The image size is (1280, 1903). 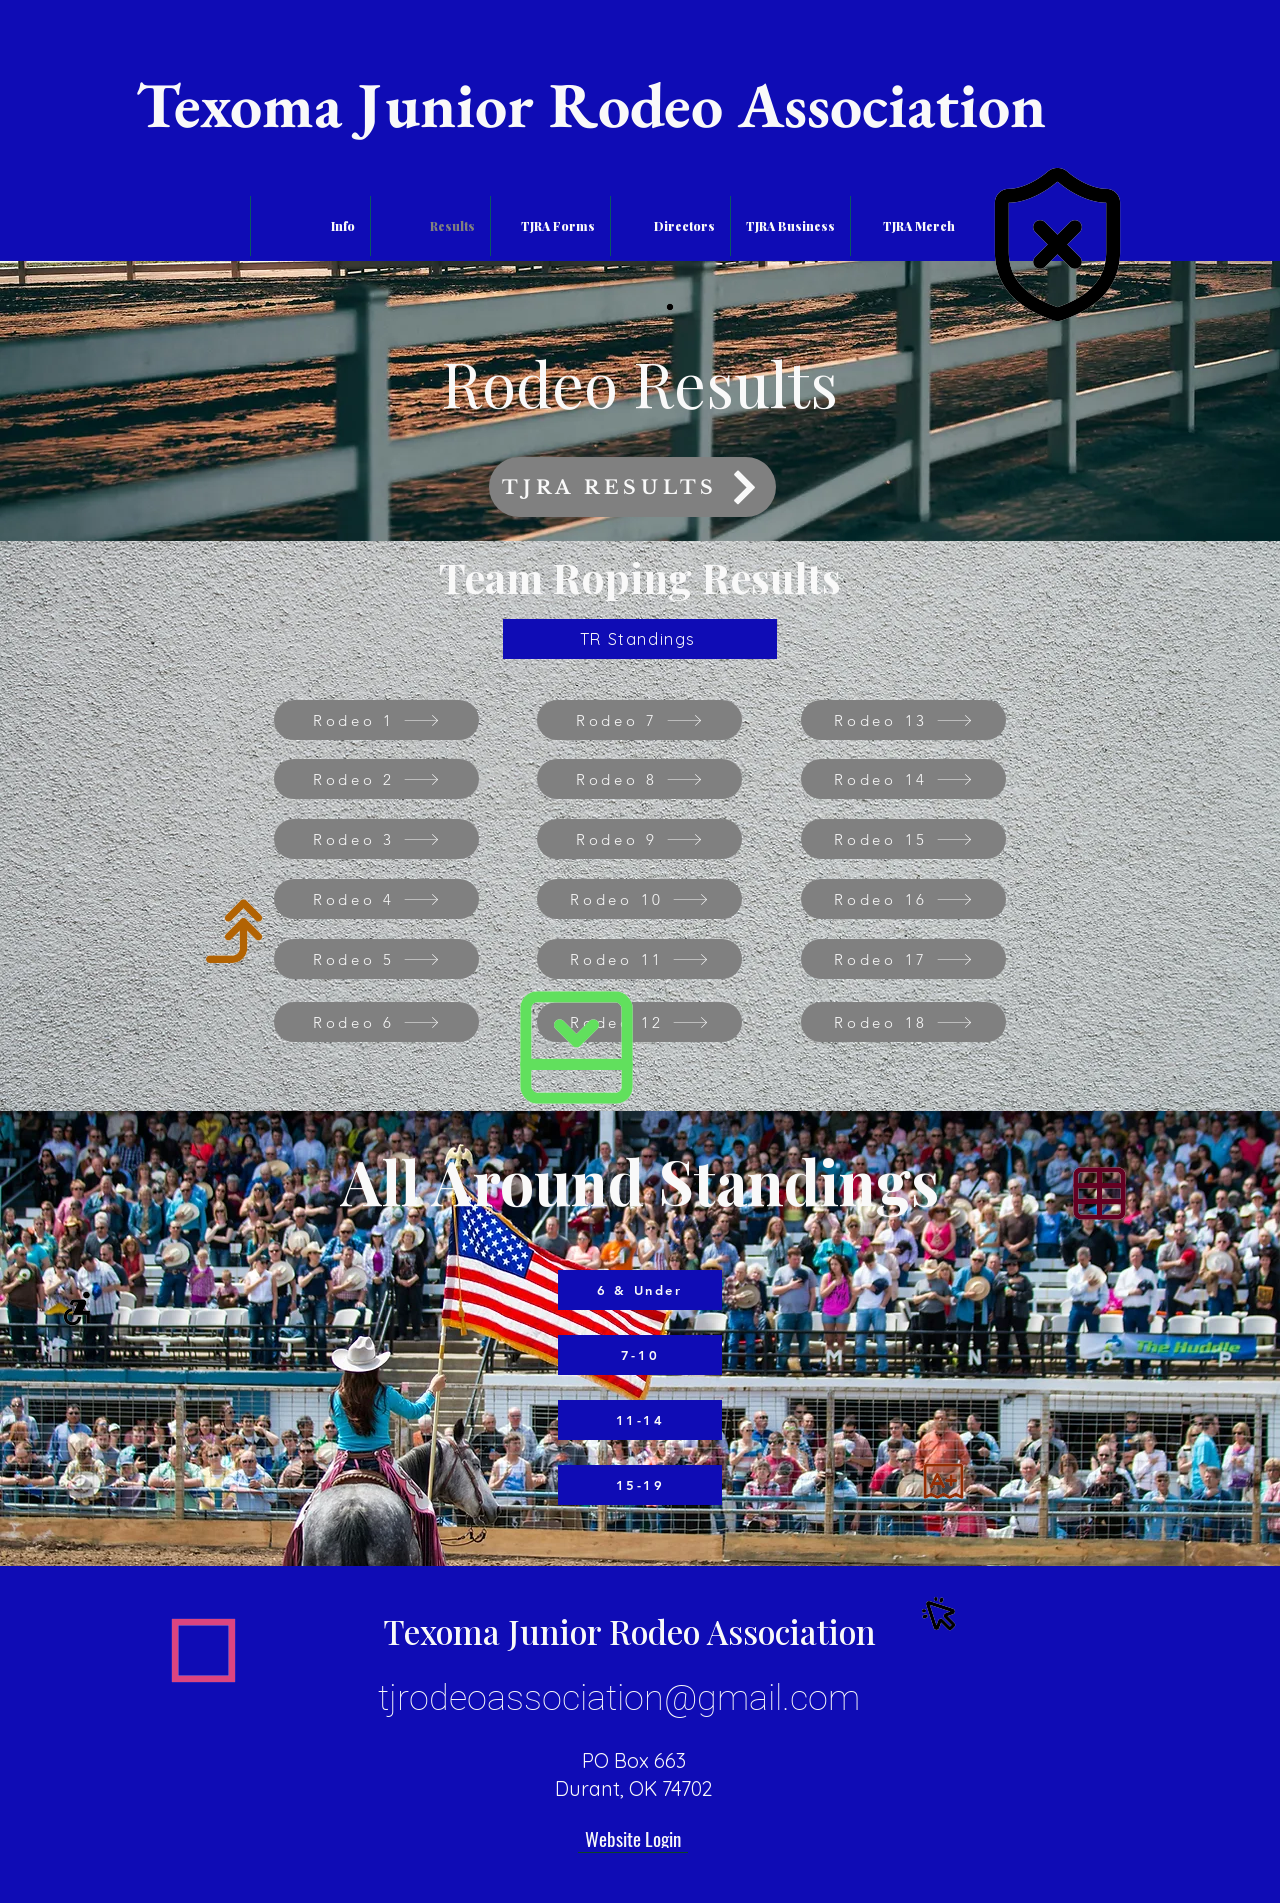 What do you see at coordinates (940, 1615) in the screenshot?
I see `click or tap to interact` at bounding box center [940, 1615].